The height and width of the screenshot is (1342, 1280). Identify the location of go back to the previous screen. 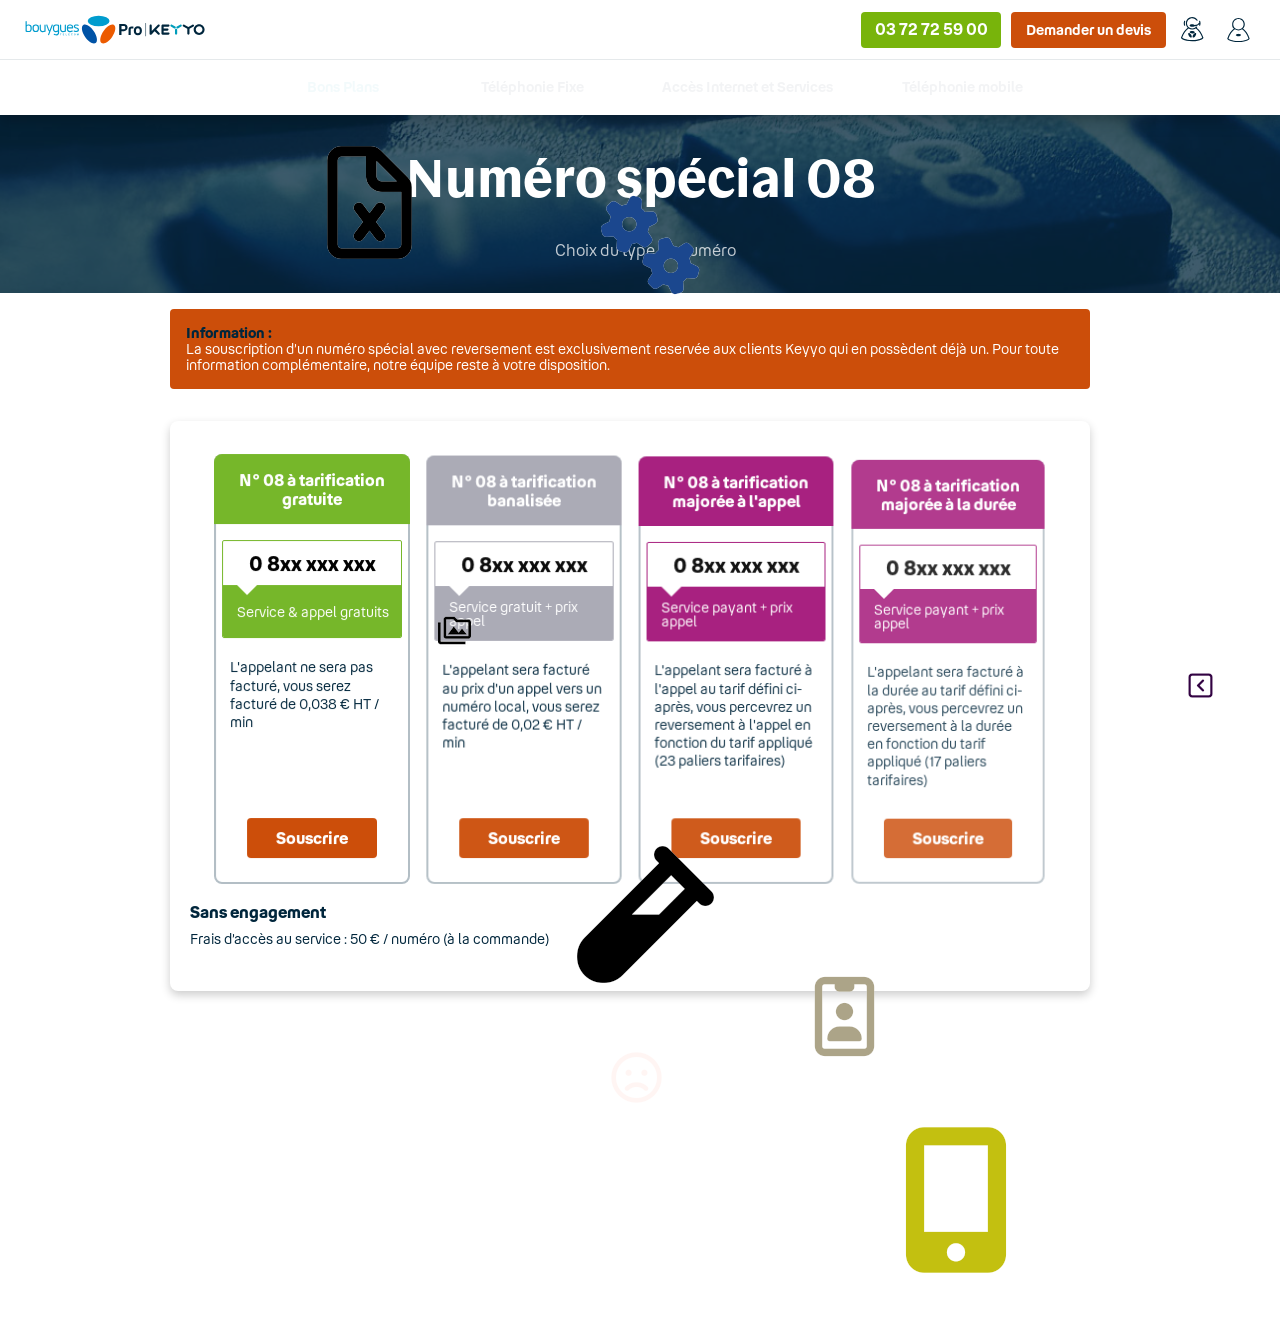
(1200, 685).